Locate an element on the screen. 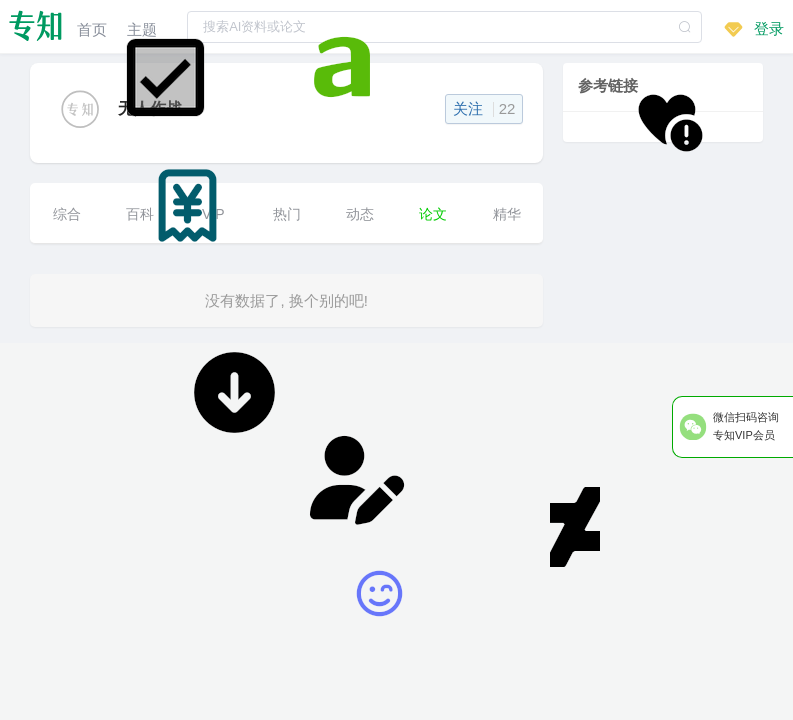 This screenshot has height=720, width=793. amilia brand logo is located at coordinates (342, 67).